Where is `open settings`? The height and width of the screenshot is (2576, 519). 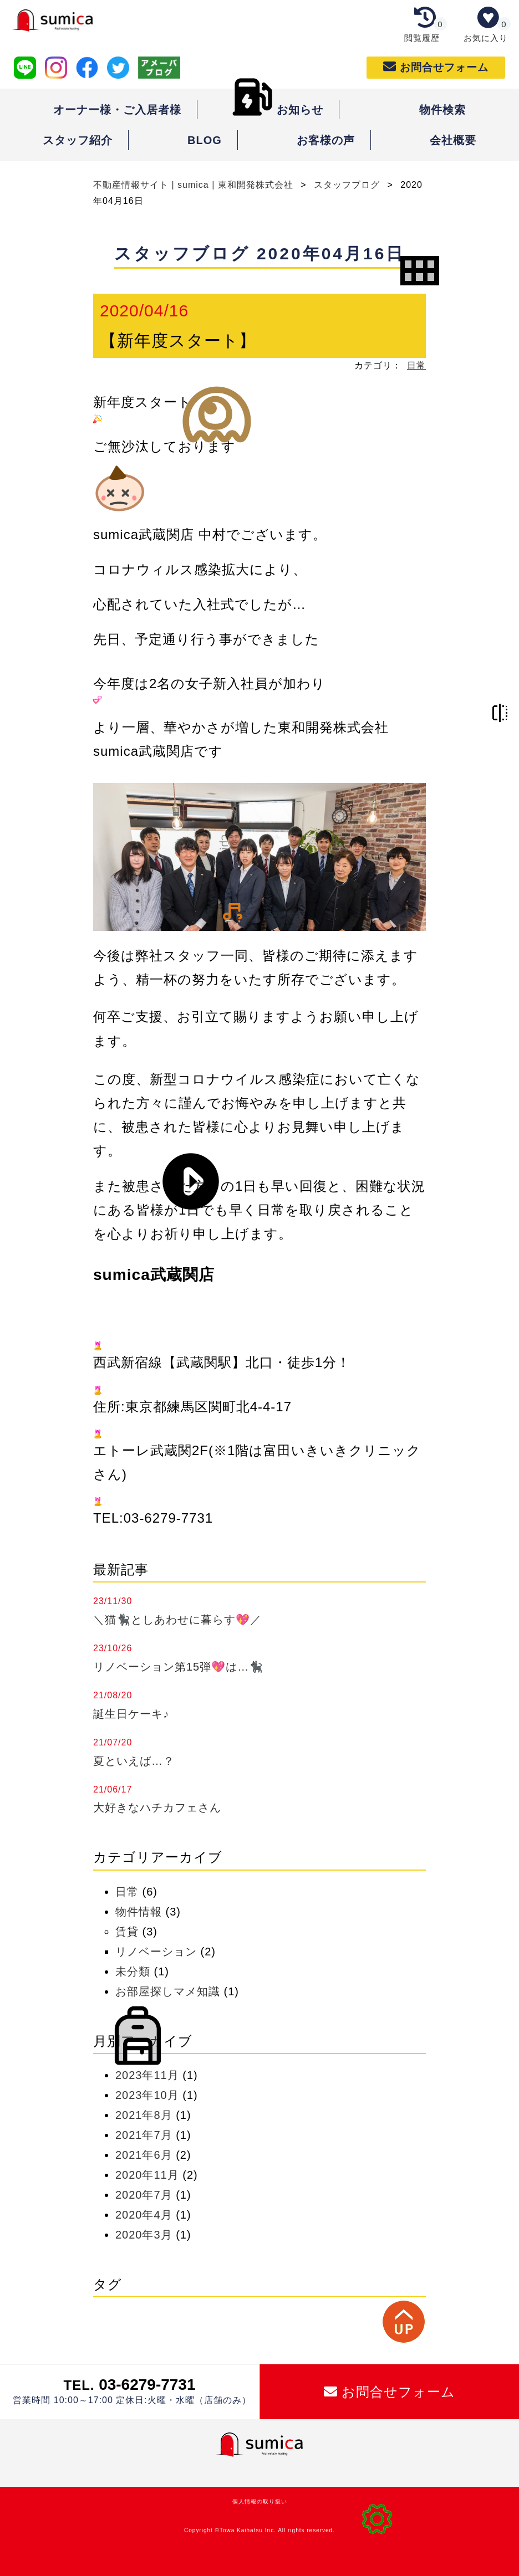
open settings is located at coordinates (377, 2519).